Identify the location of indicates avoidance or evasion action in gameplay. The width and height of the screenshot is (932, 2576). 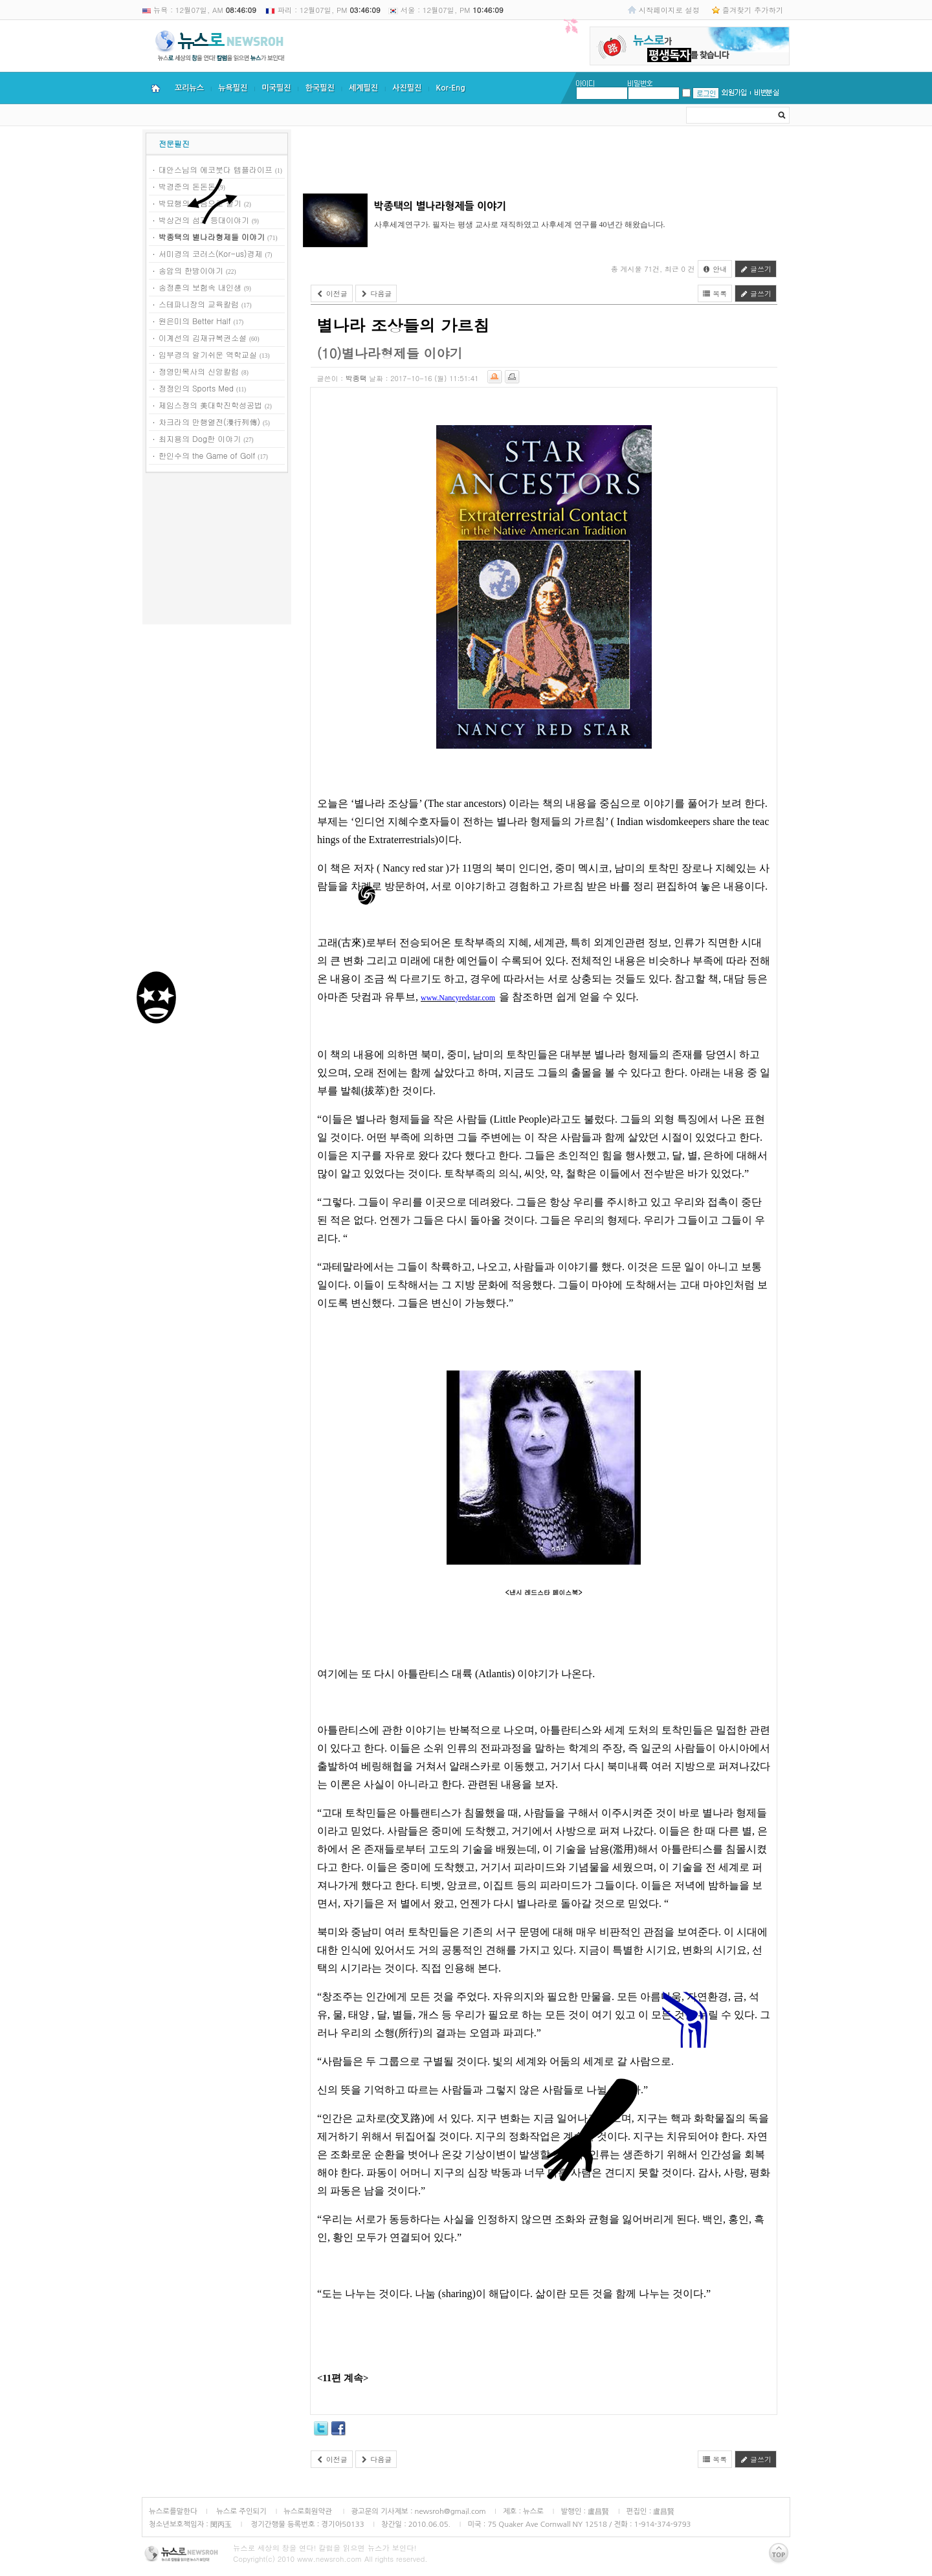
(212, 201).